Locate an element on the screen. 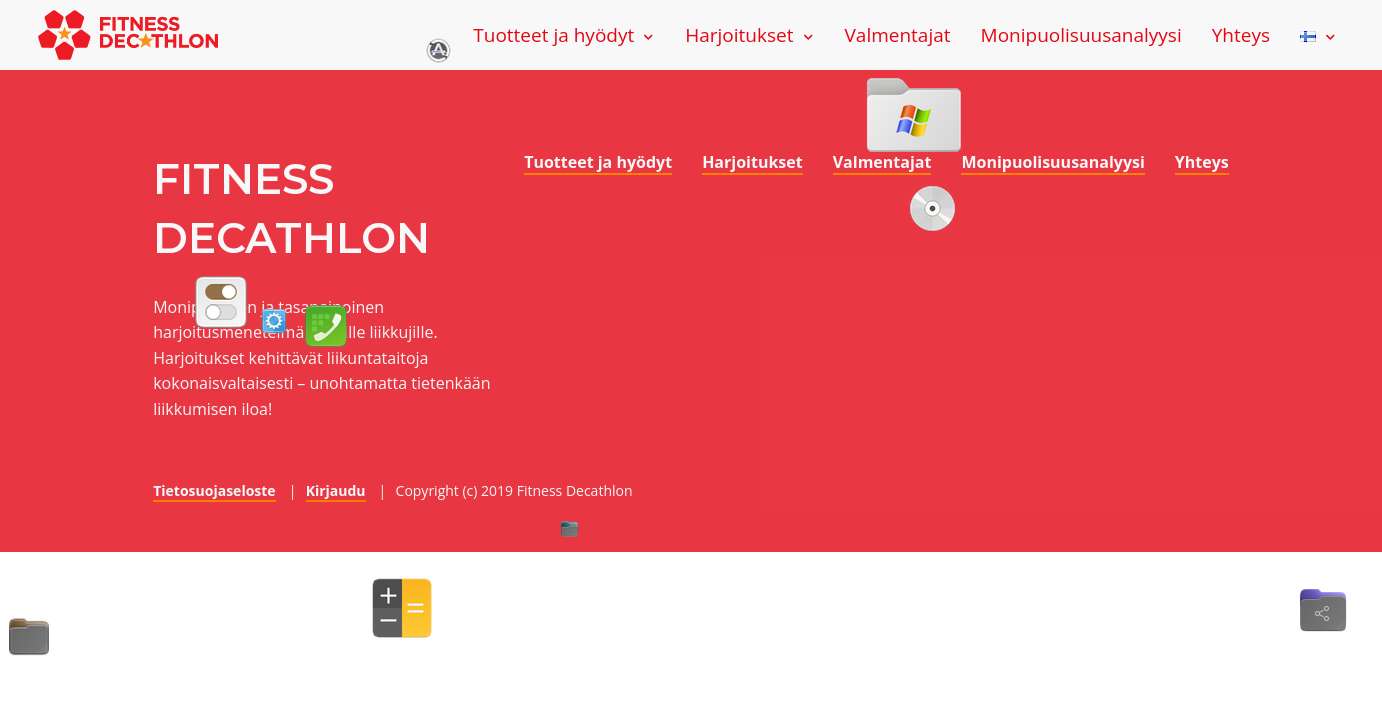  windows executable file (.exe) is located at coordinates (274, 321).